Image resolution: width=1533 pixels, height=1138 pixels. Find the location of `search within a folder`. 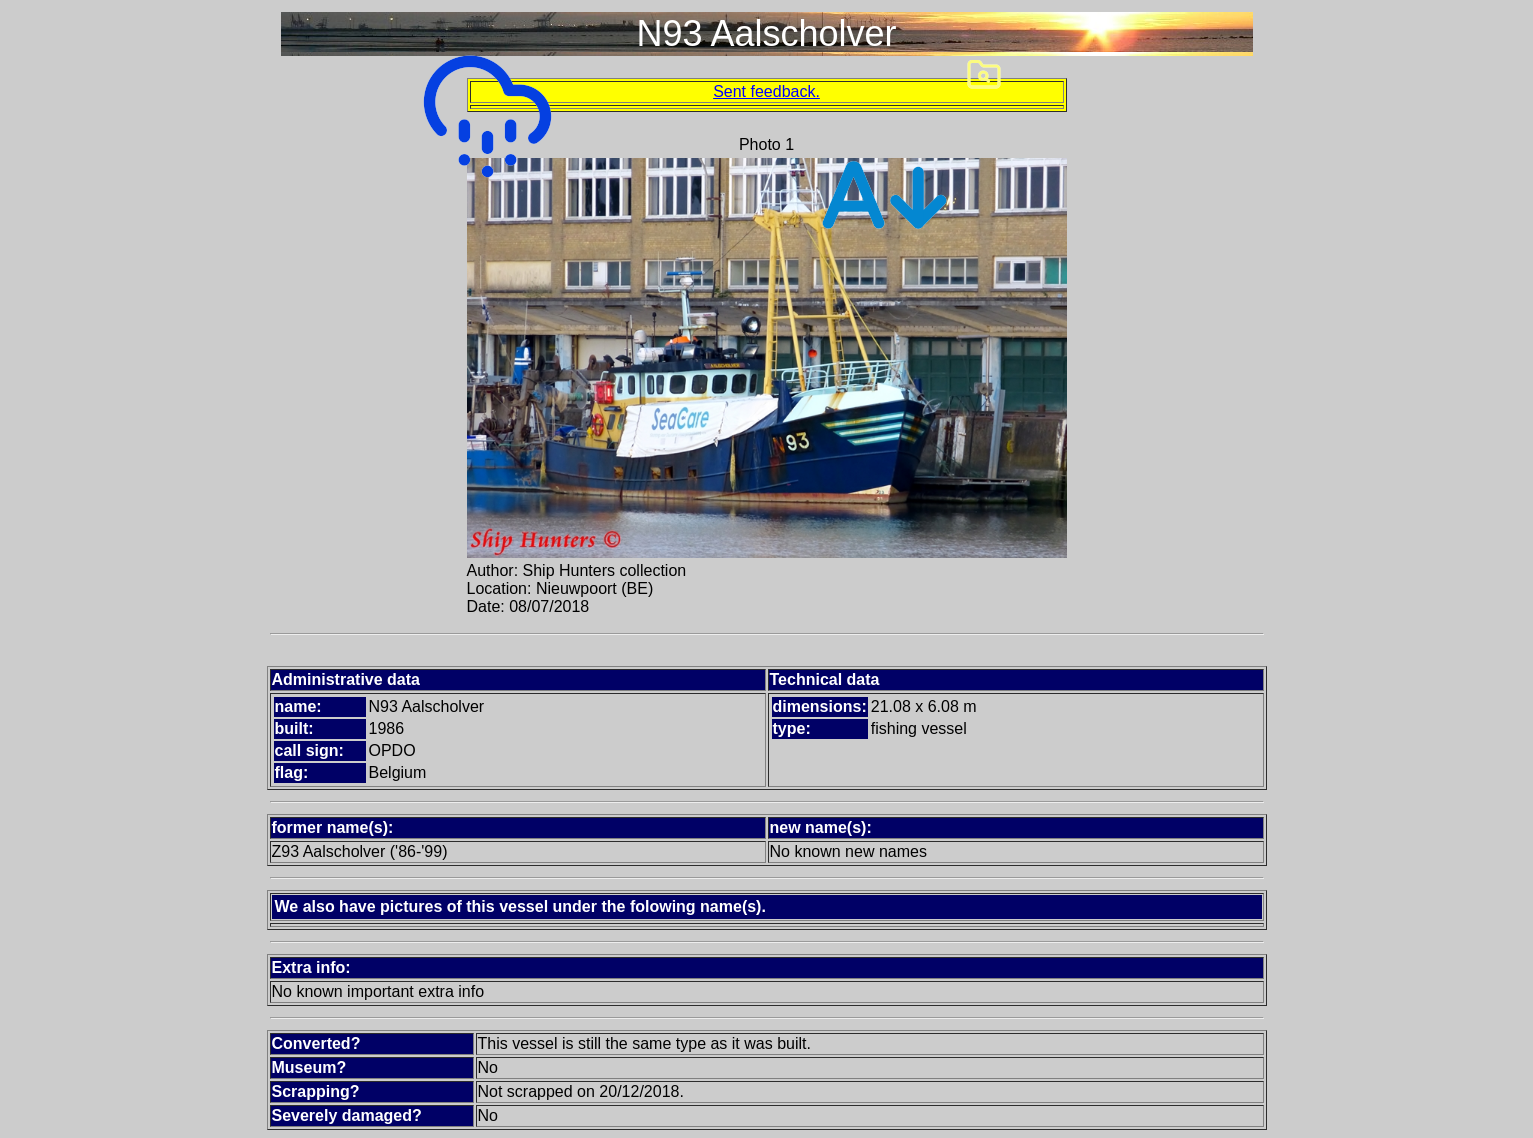

search within a folder is located at coordinates (984, 75).